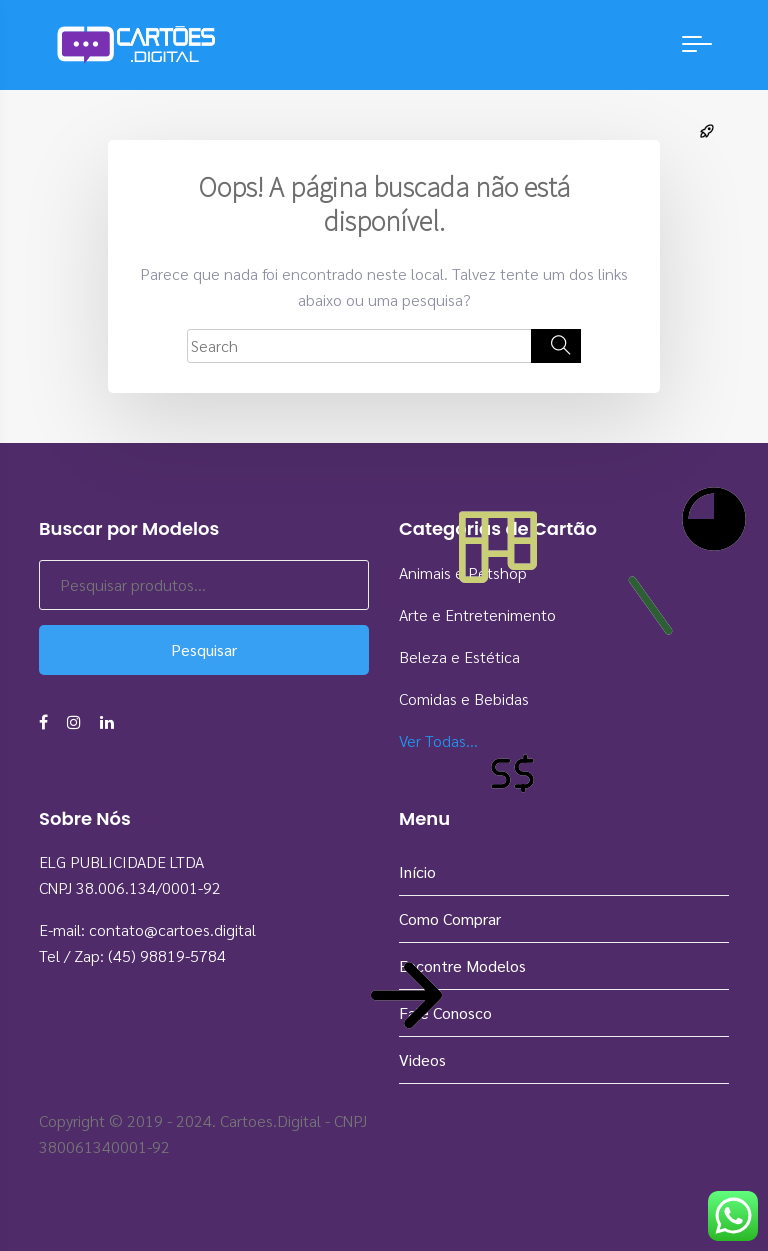  Describe the element at coordinates (714, 519) in the screenshot. I see `indicates 75% progress or completion` at that location.